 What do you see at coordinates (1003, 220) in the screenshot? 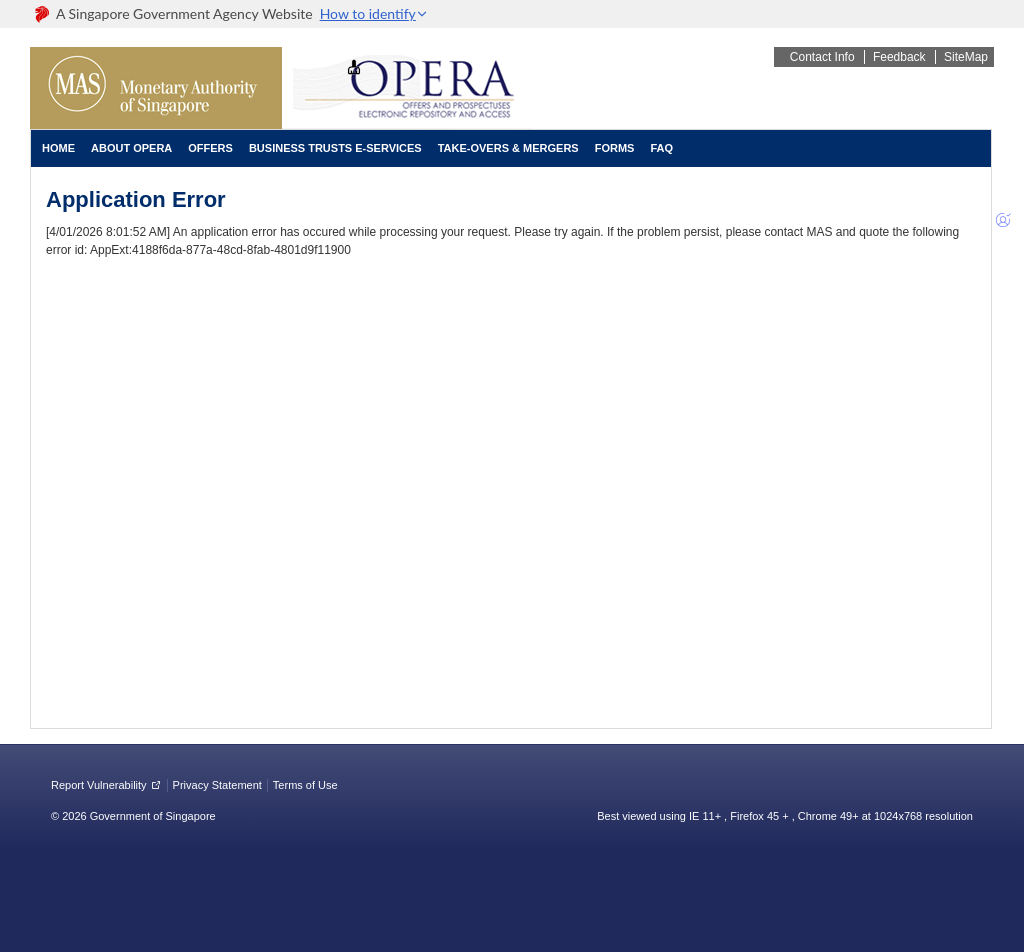
I see `verified user account` at bounding box center [1003, 220].